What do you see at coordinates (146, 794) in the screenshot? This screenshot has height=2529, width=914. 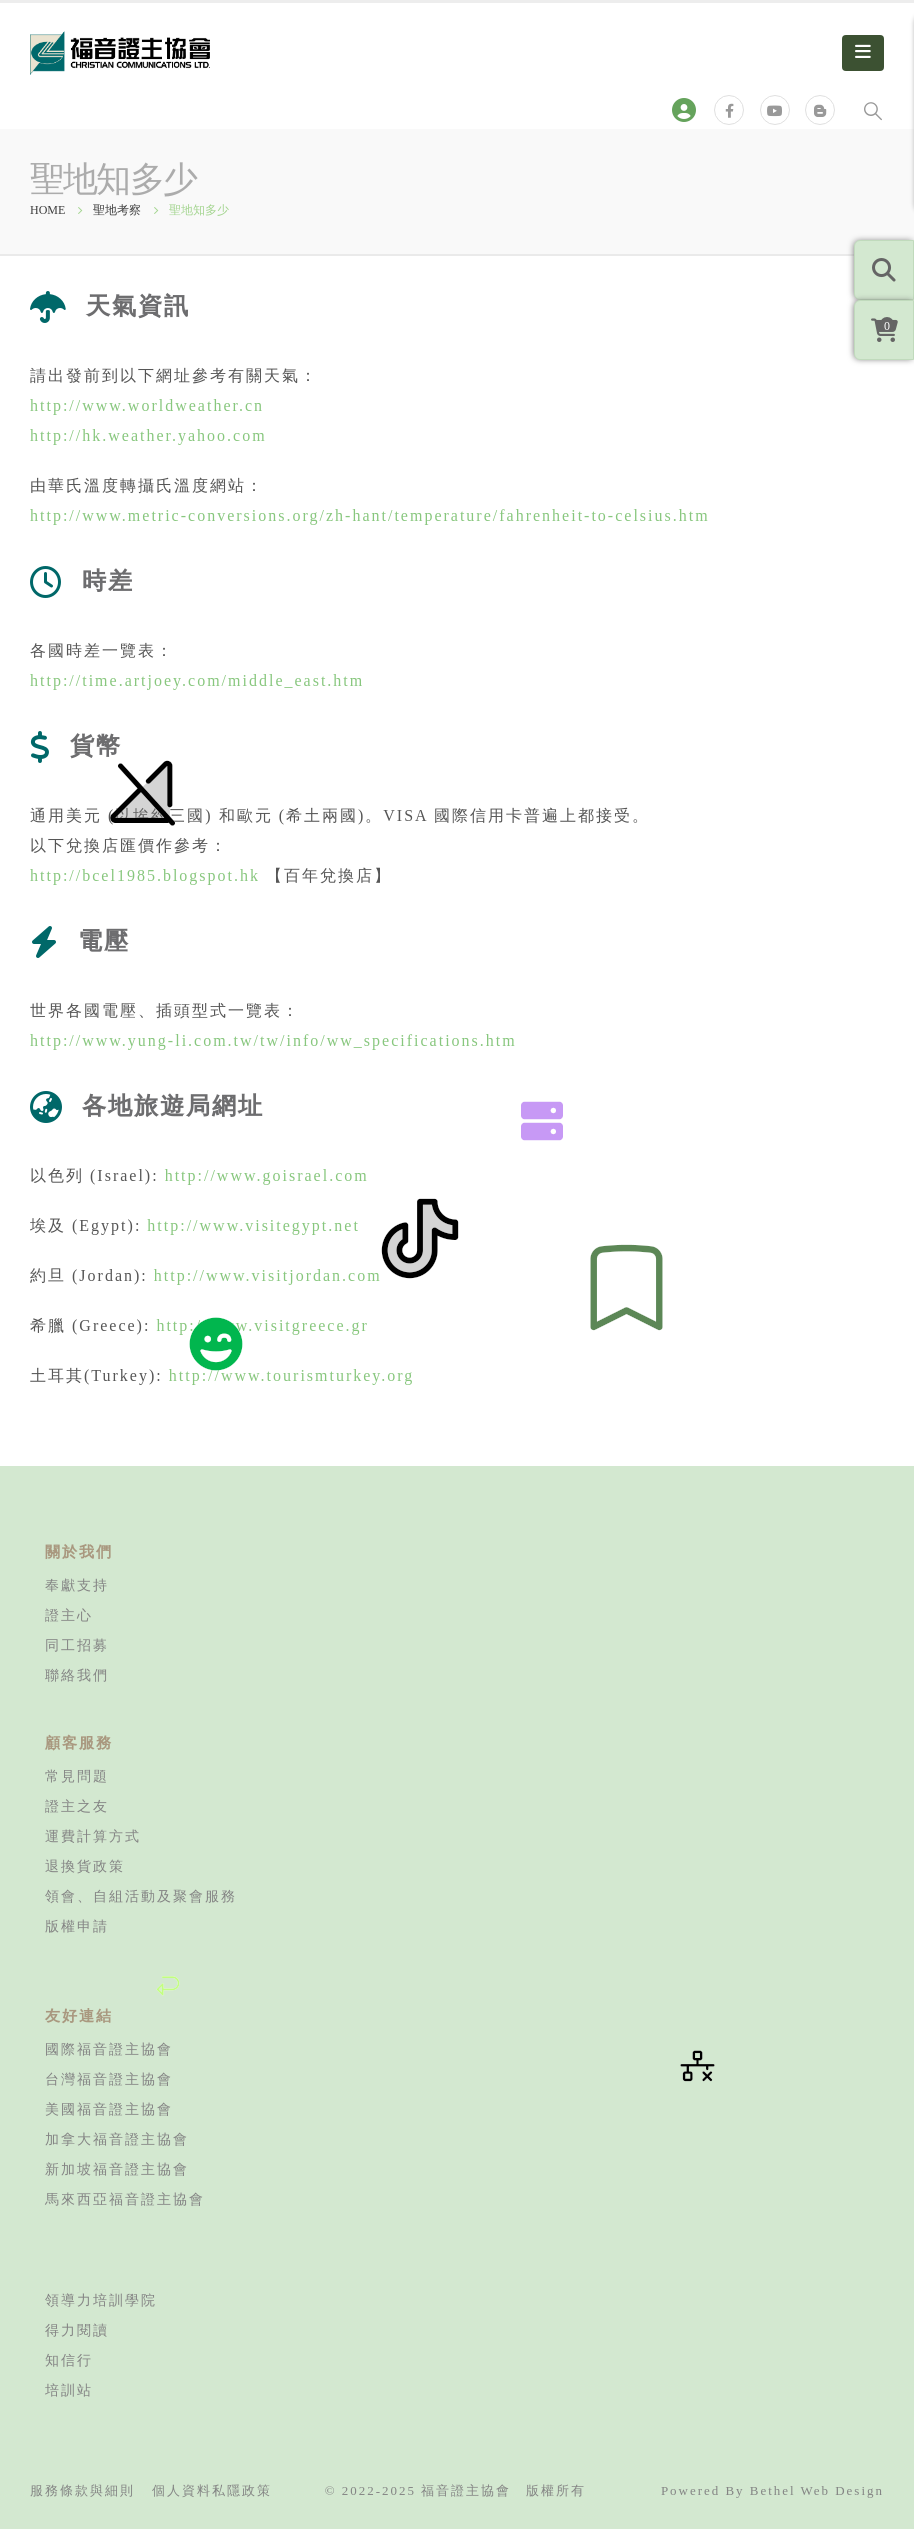 I see `no cellular signal available` at bounding box center [146, 794].